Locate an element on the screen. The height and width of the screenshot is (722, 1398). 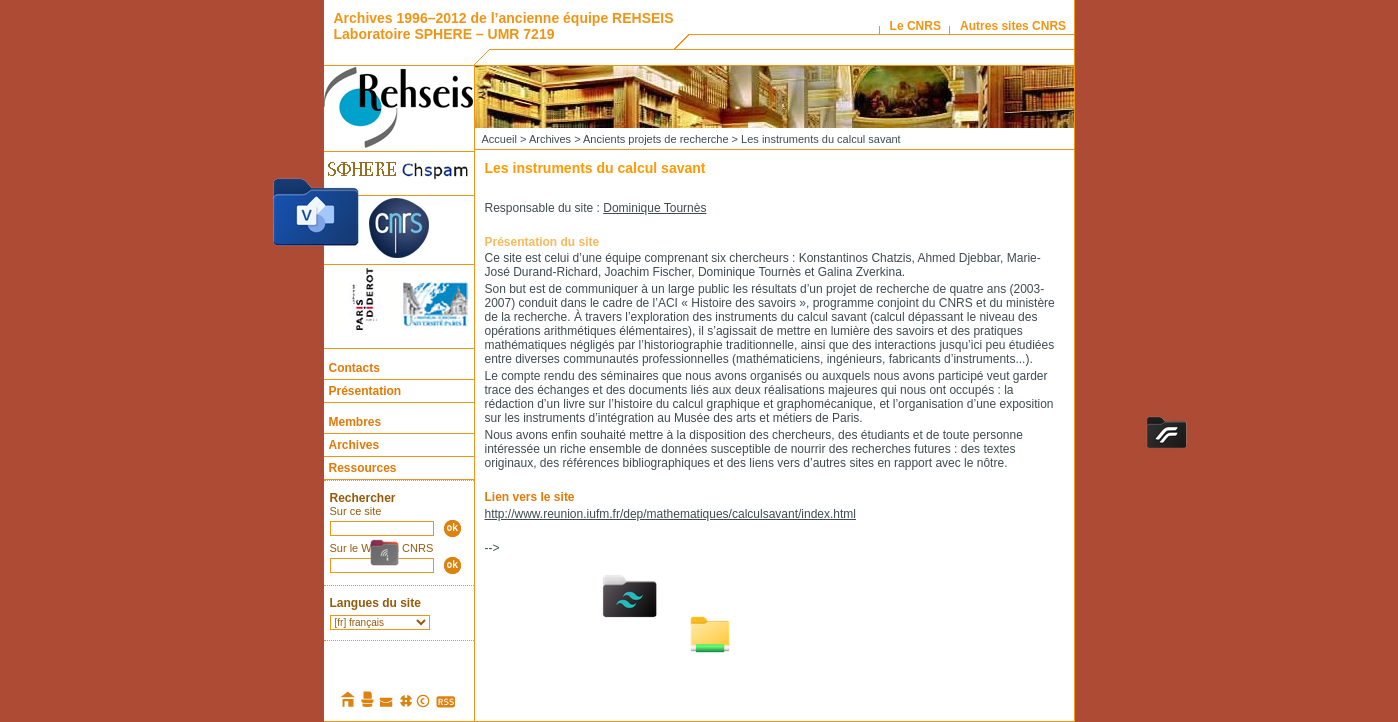
open folder containing microsoft visio files is located at coordinates (315, 214).